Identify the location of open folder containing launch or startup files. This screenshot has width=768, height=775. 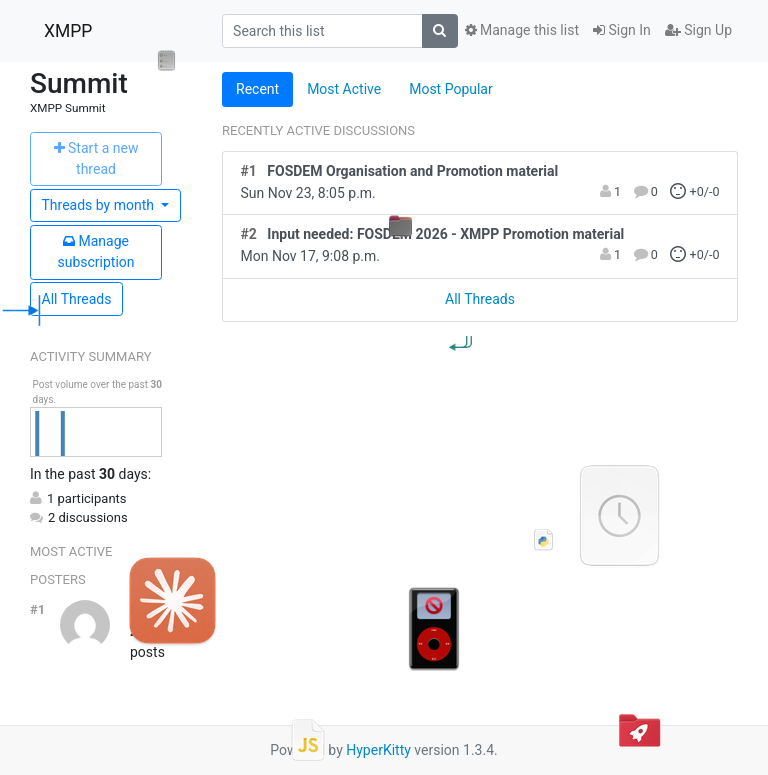
(639, 731).